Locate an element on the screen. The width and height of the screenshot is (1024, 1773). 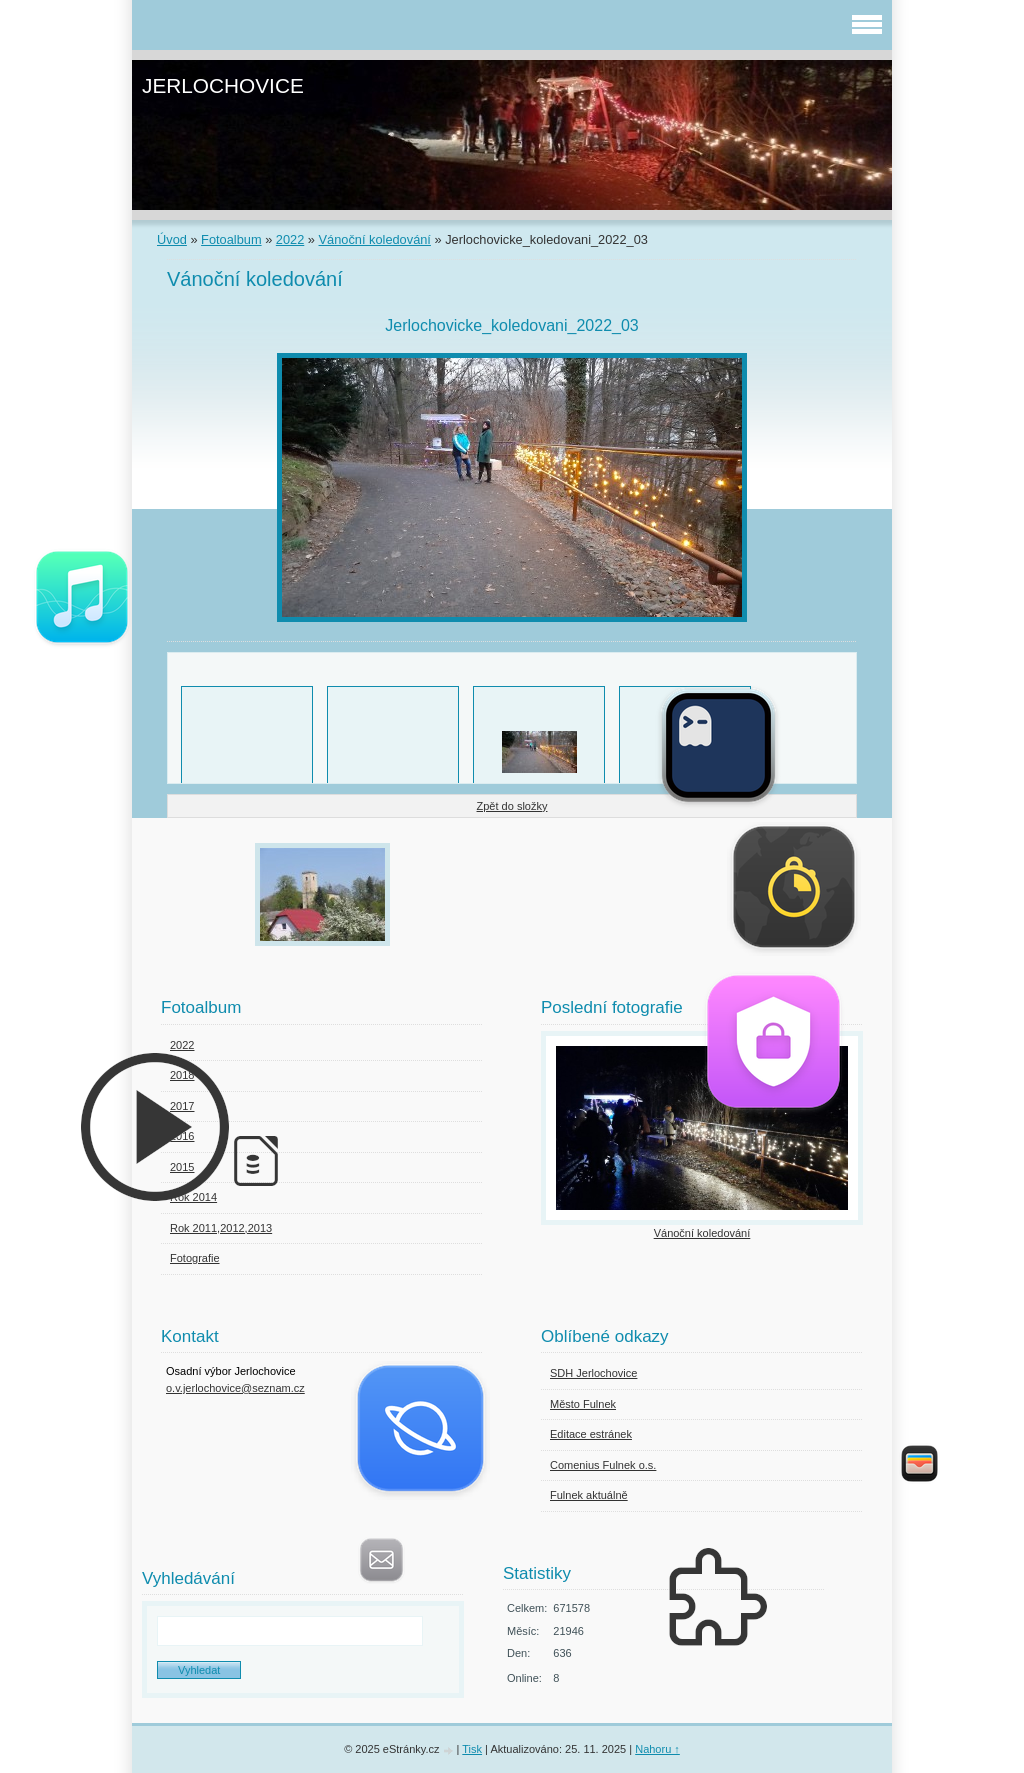
start or resume a process is located at coordinates (155, 1127).